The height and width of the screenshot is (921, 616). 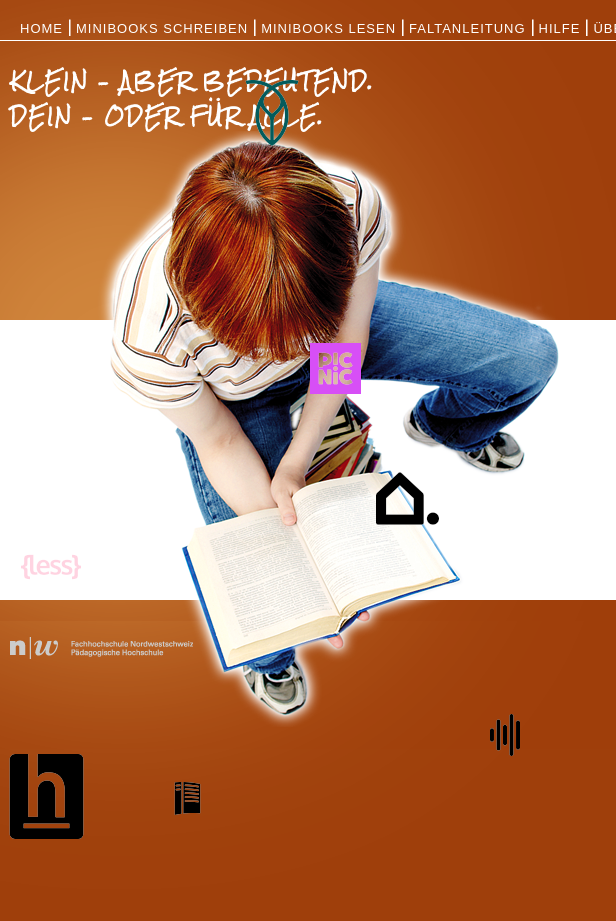 What do you see at coordinates (51, 567) in the screenshot?
I see `less css preprocessor logo` at bounding box center [51, 567].